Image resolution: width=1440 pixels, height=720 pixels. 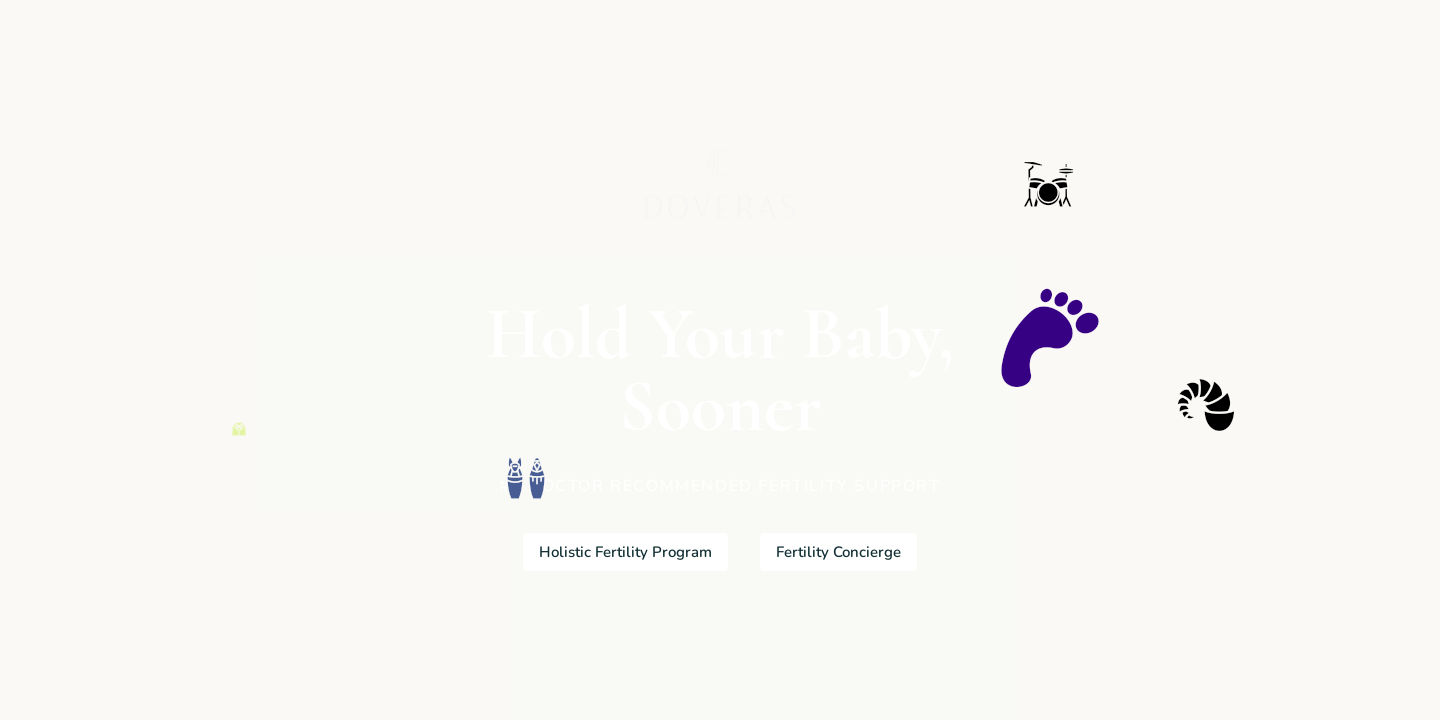 What do you see at coordinates (1205, 405) in the screenshot?
I see `access cooking or food preparation menu` at bounding box center [1205, 405].